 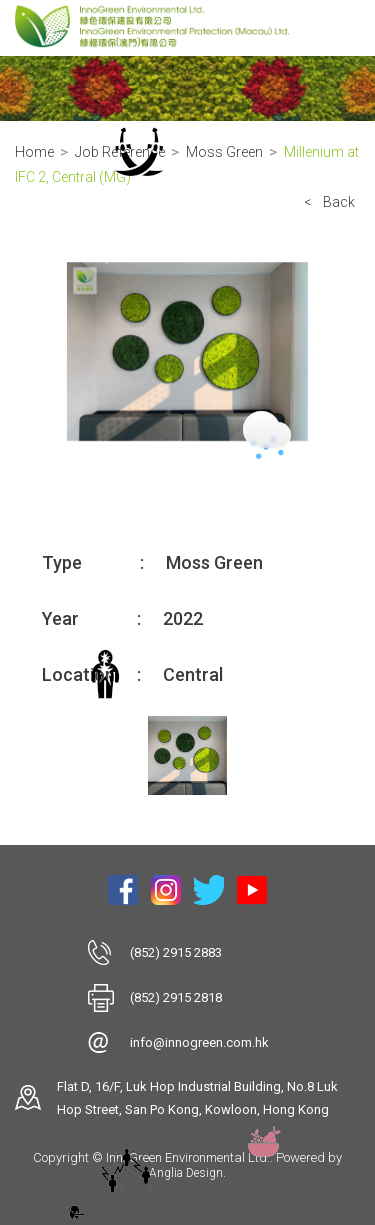 What do you see at coordinates (105, 674) in the screenshot?
I see `indicates internal damage or injury status` at bounding box center [105, 674].